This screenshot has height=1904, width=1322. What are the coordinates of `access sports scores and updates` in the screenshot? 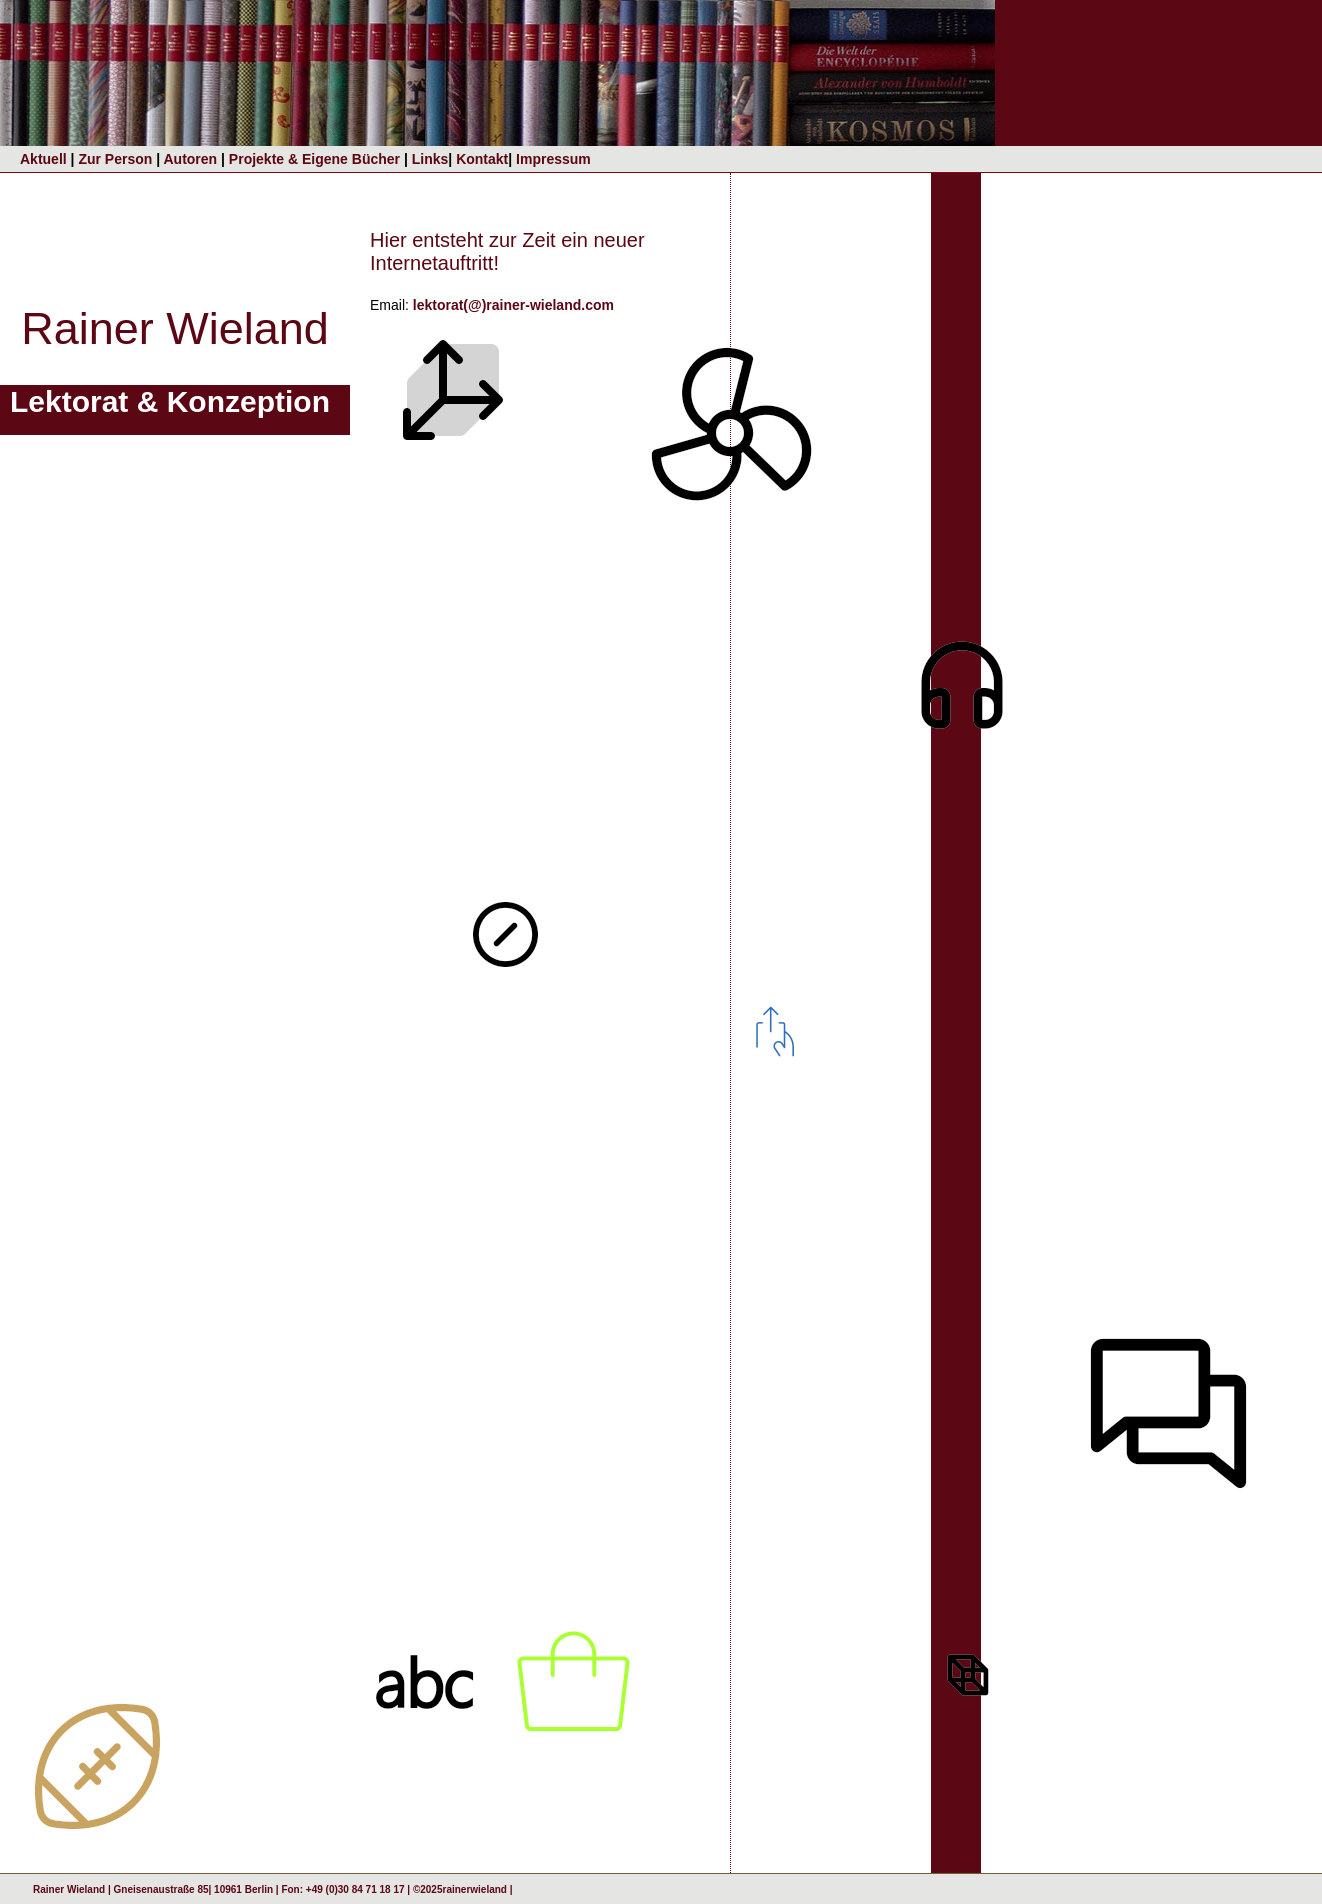 It's located at (97, 1766).